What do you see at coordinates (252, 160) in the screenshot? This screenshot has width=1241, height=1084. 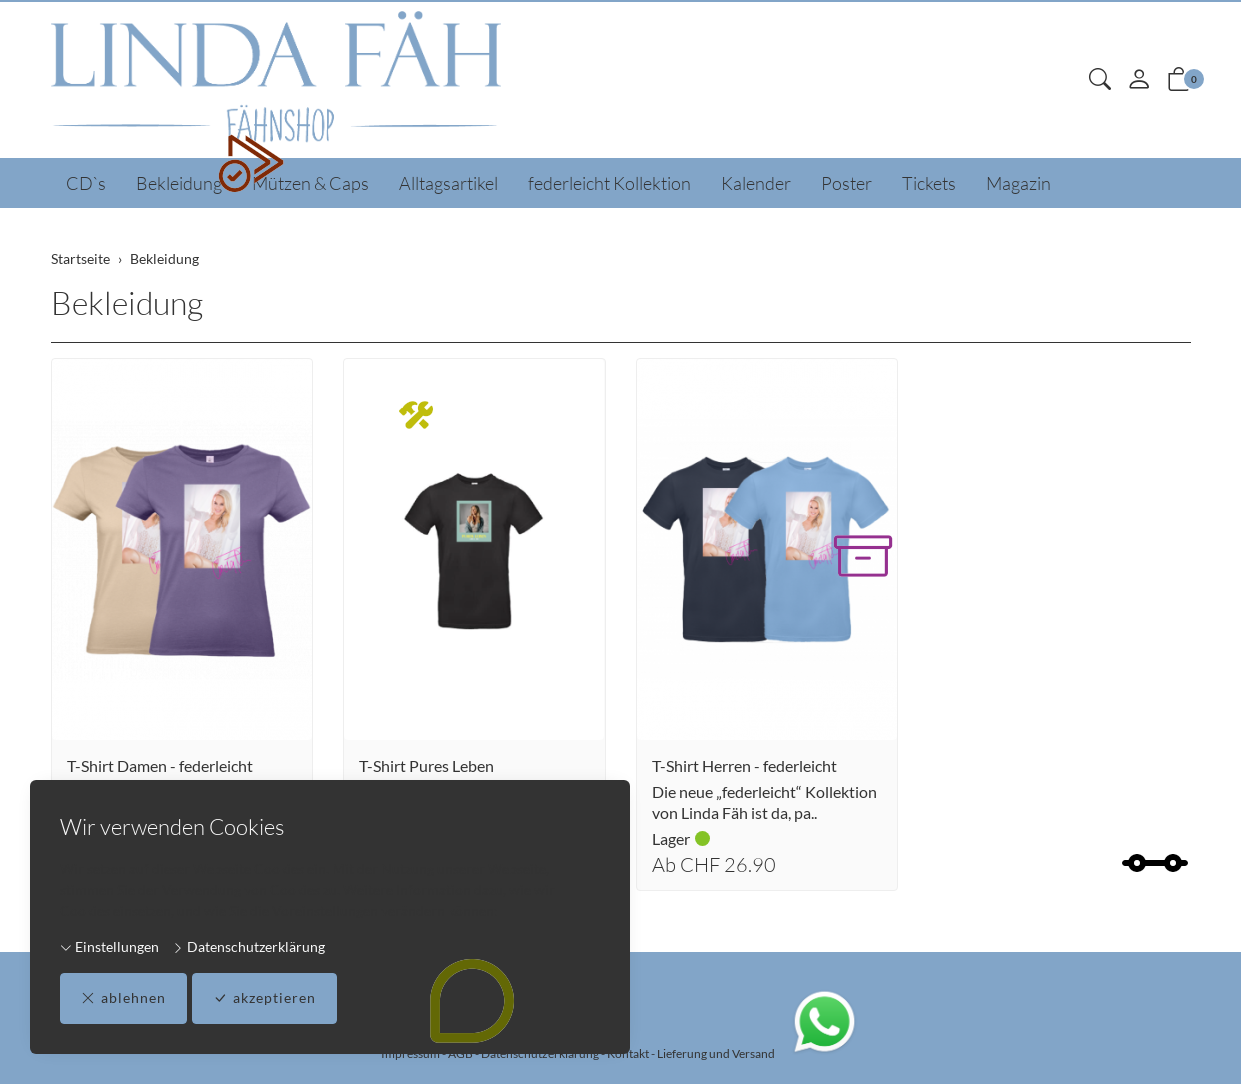 I see `run all tests with code coverage` at bounding box center [252, 160].